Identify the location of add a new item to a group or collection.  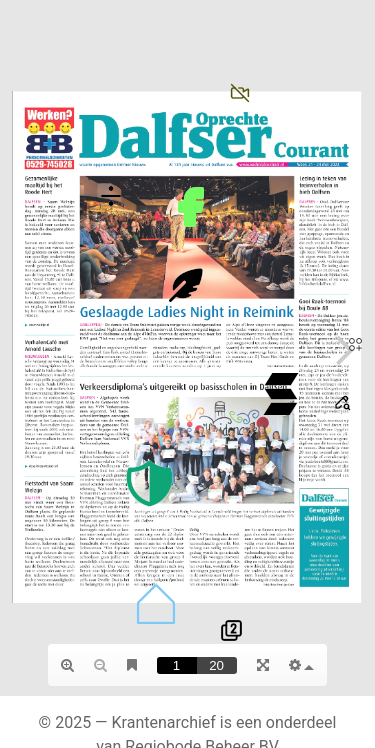
(355, 344).